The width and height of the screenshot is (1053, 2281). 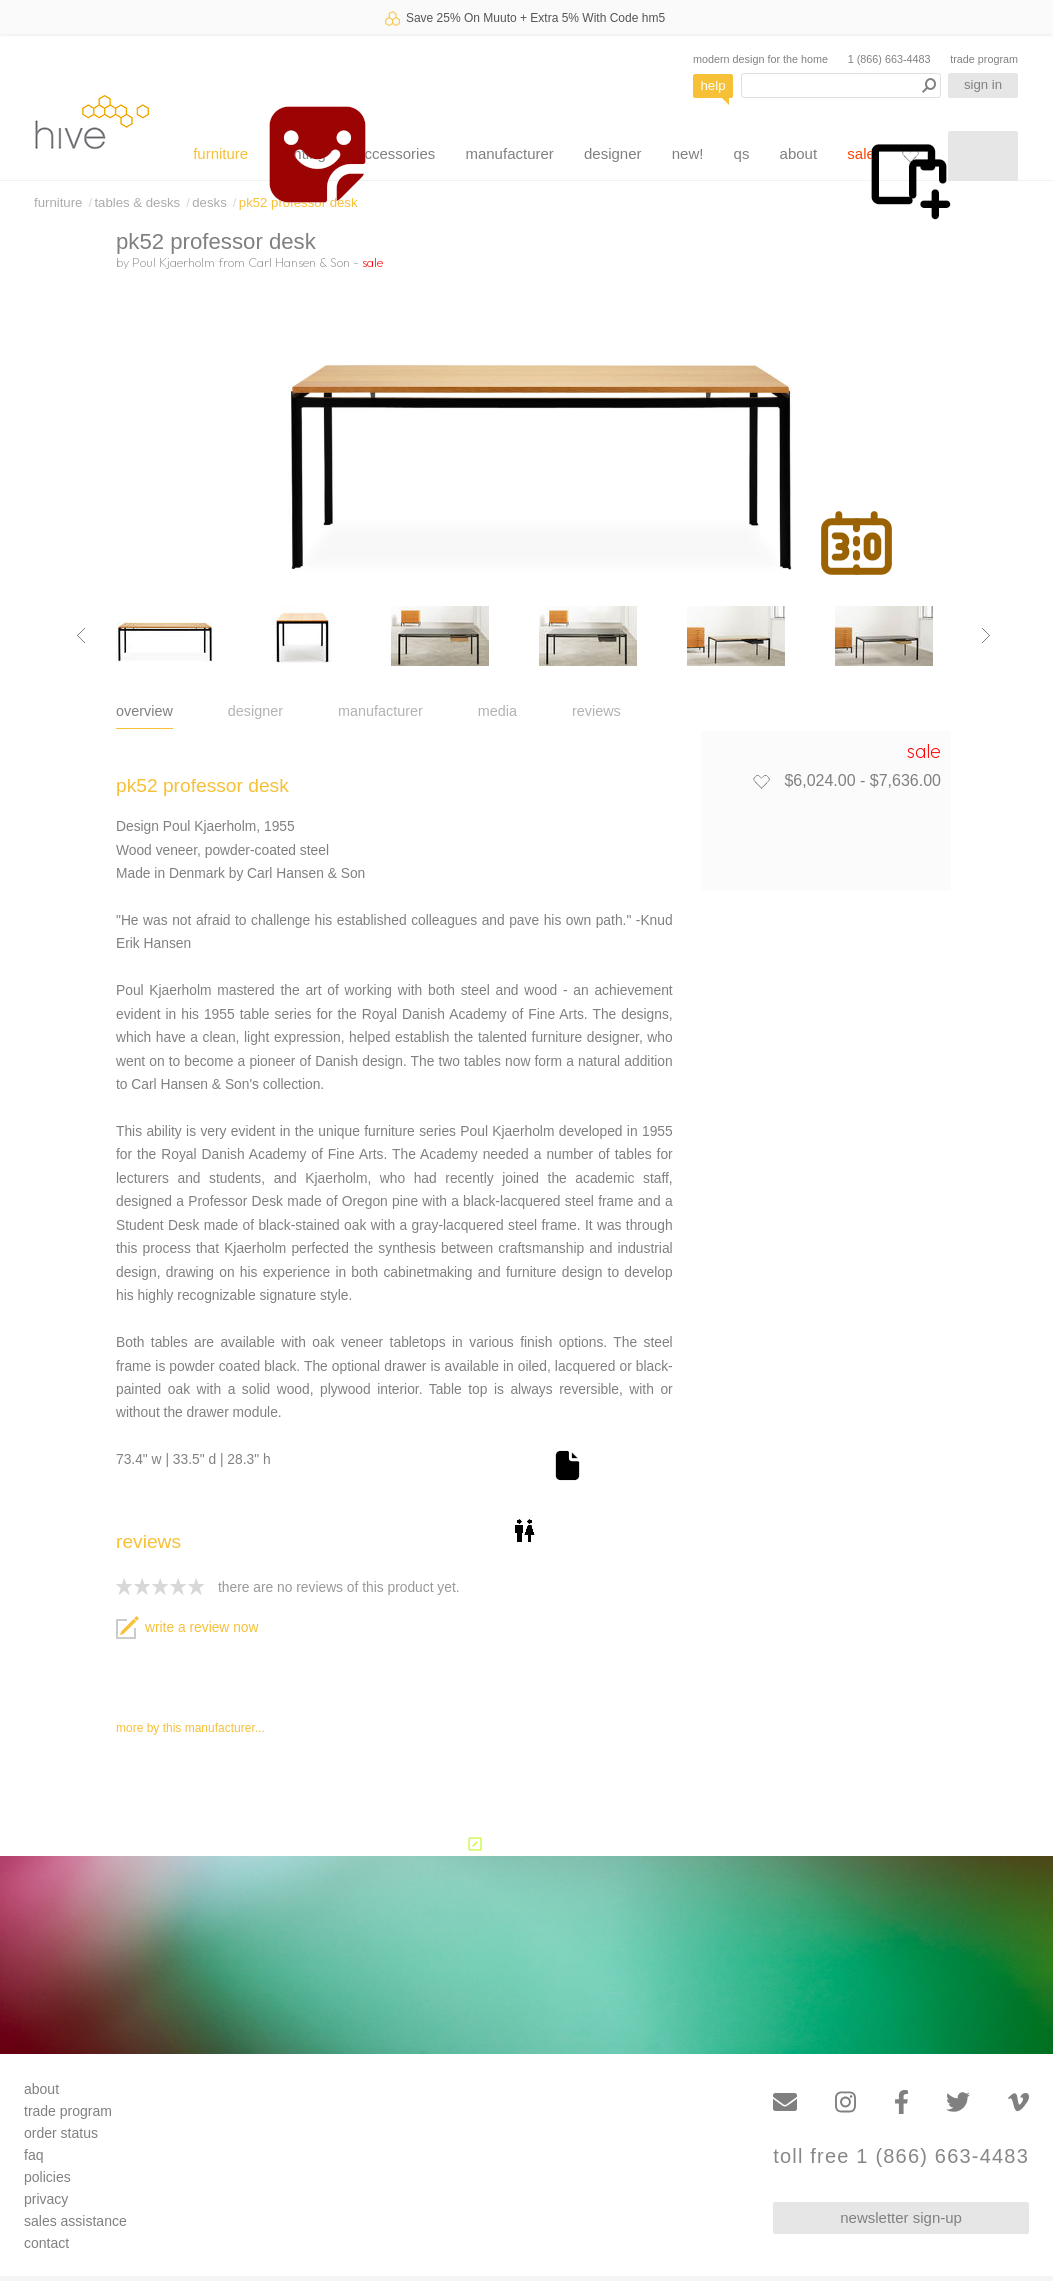 What do you see at coordinates (567, 1465) in the screenshot?
I see `open or view a file` at bounding box center [567, 1465].